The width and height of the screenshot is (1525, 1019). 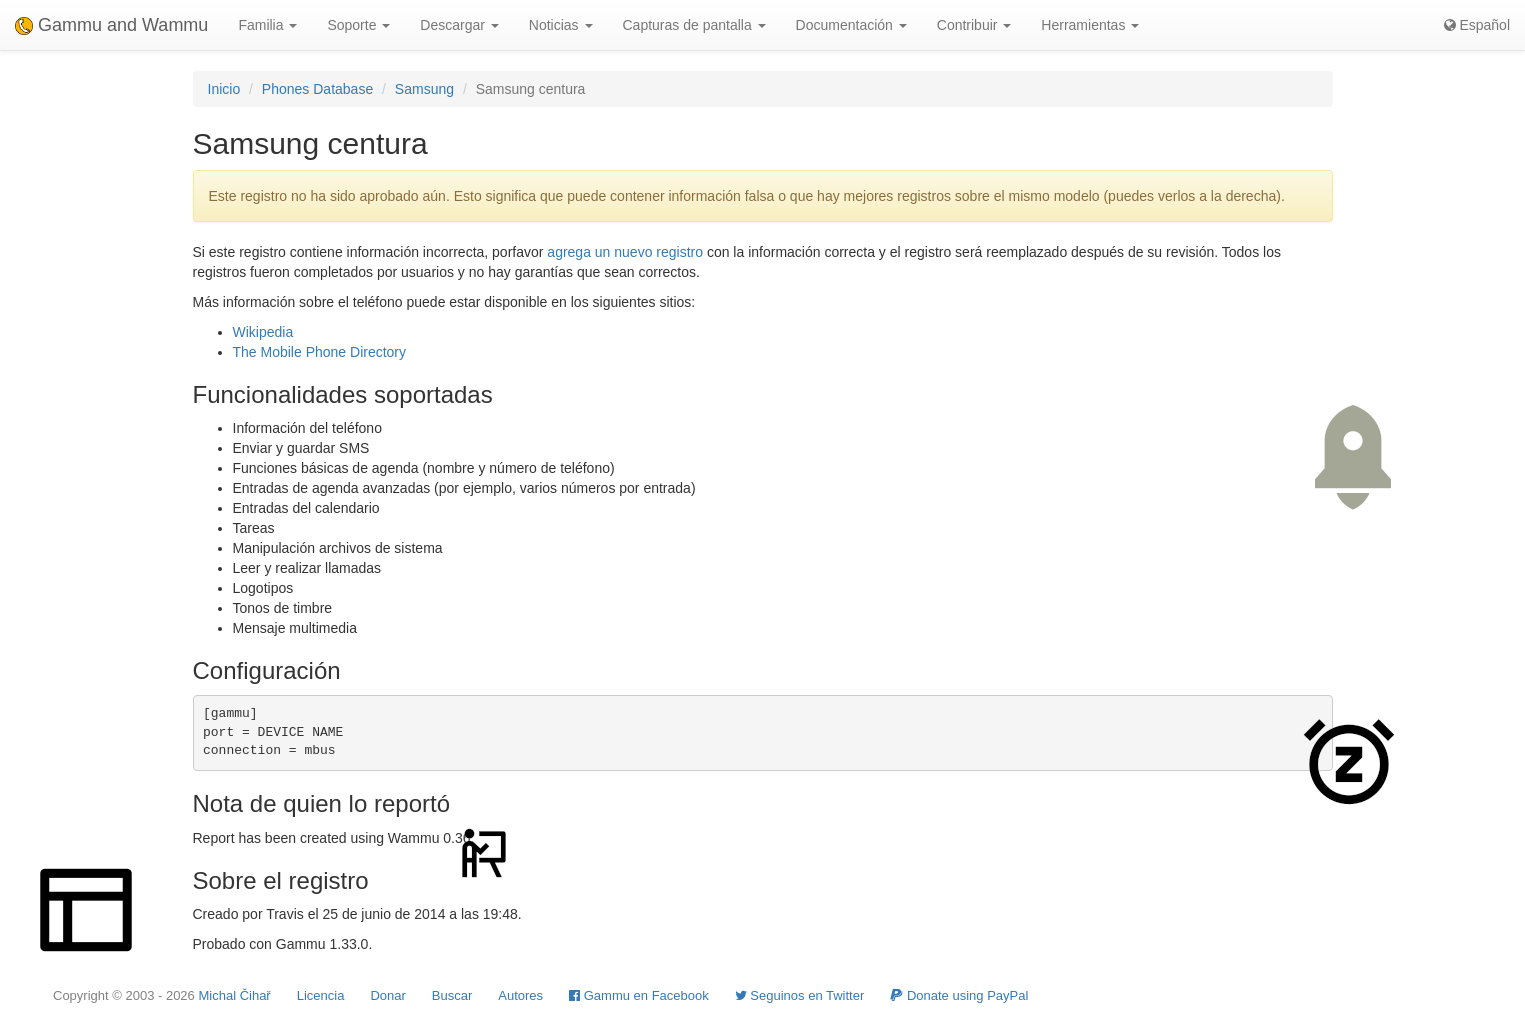 I want to click on switch to sidebar layout view, so click(x=86, y=910).